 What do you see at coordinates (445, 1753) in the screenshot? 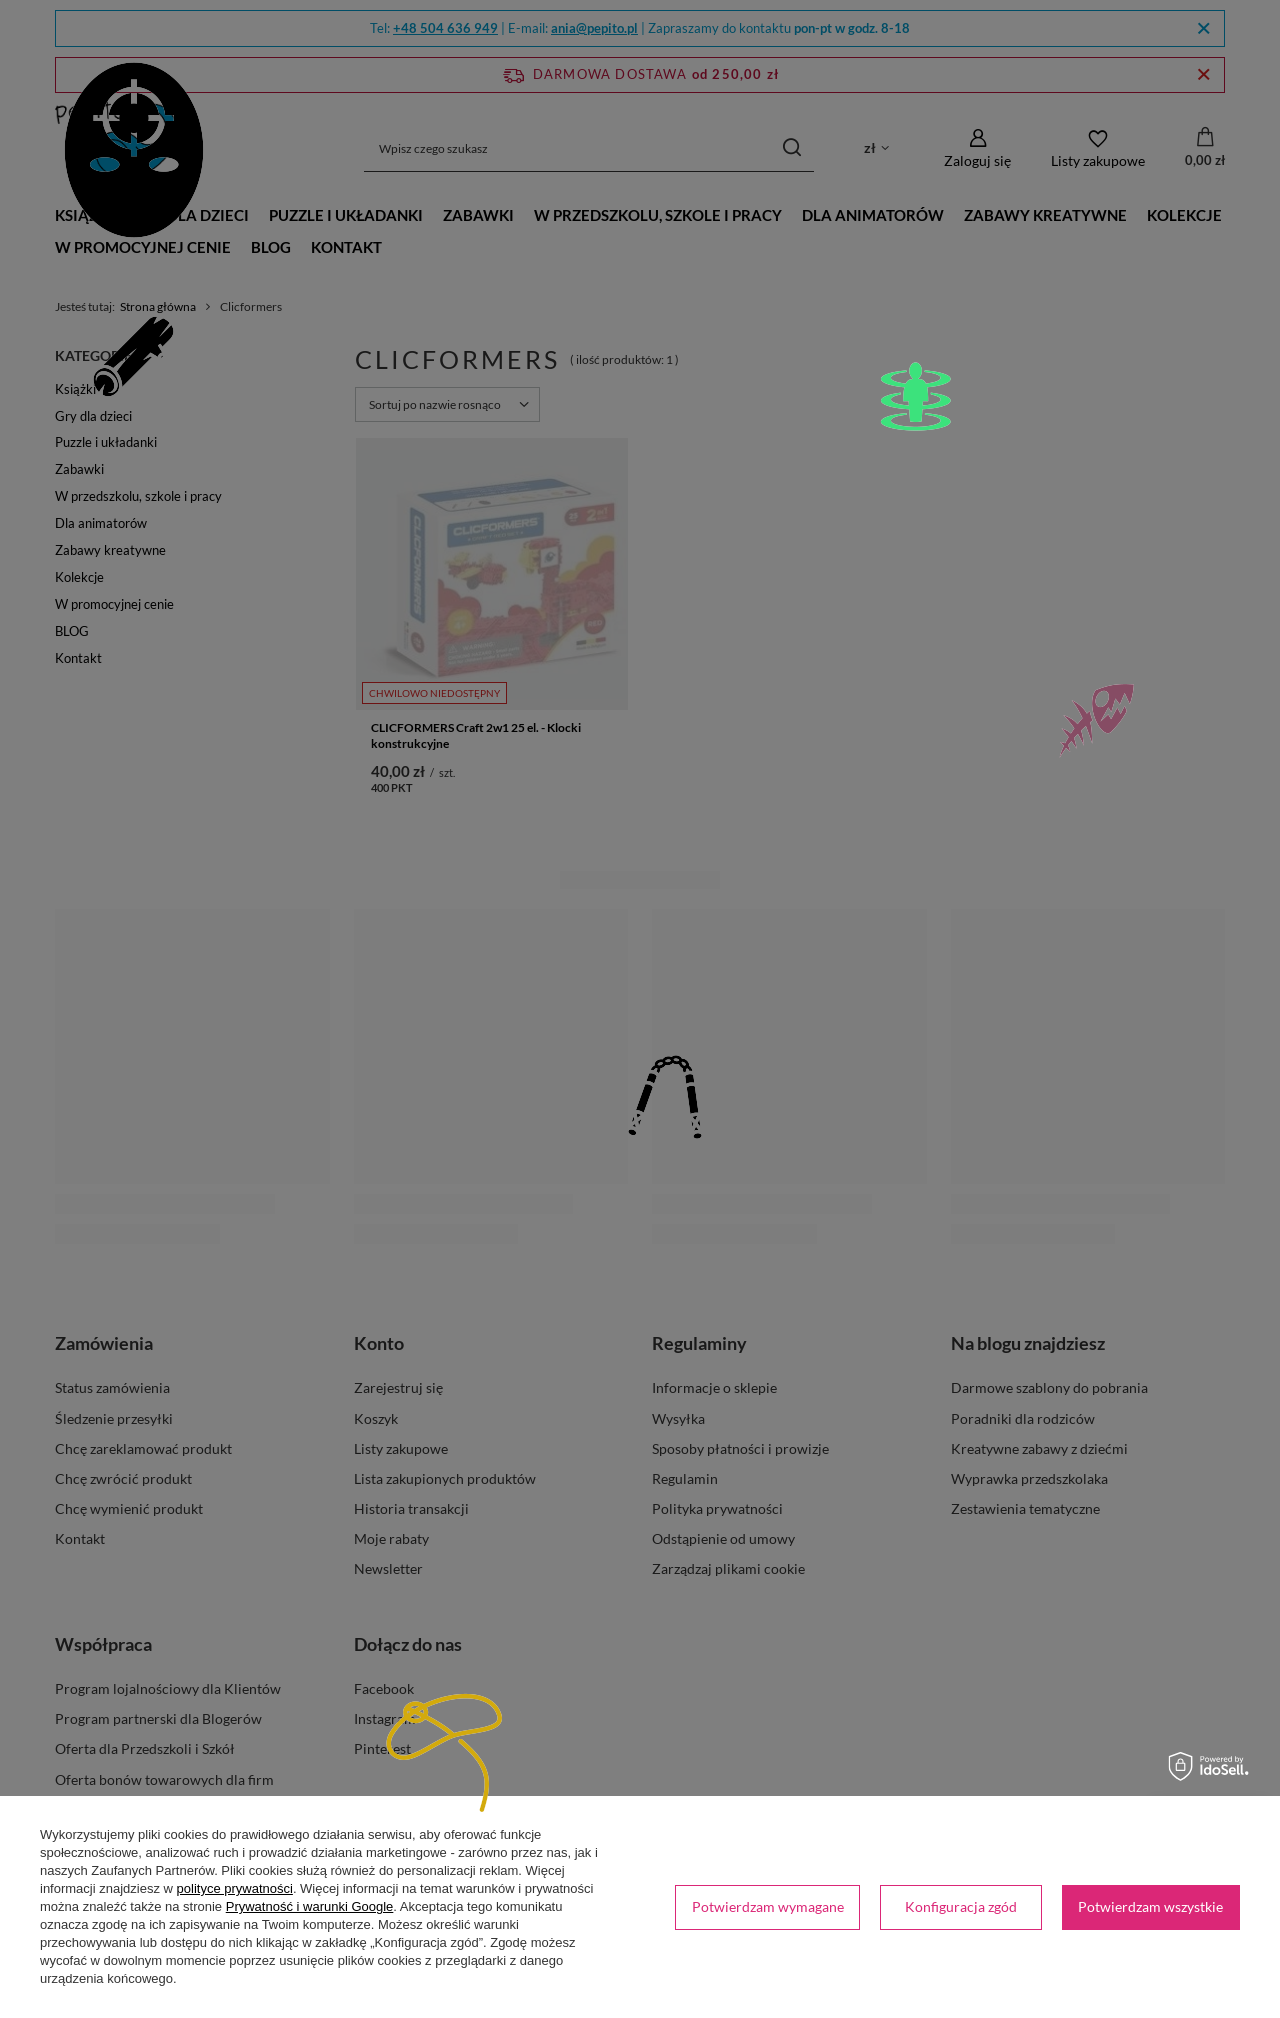
I see `select or capture objects with freeform drawing` at bounding box center [445, 1753].